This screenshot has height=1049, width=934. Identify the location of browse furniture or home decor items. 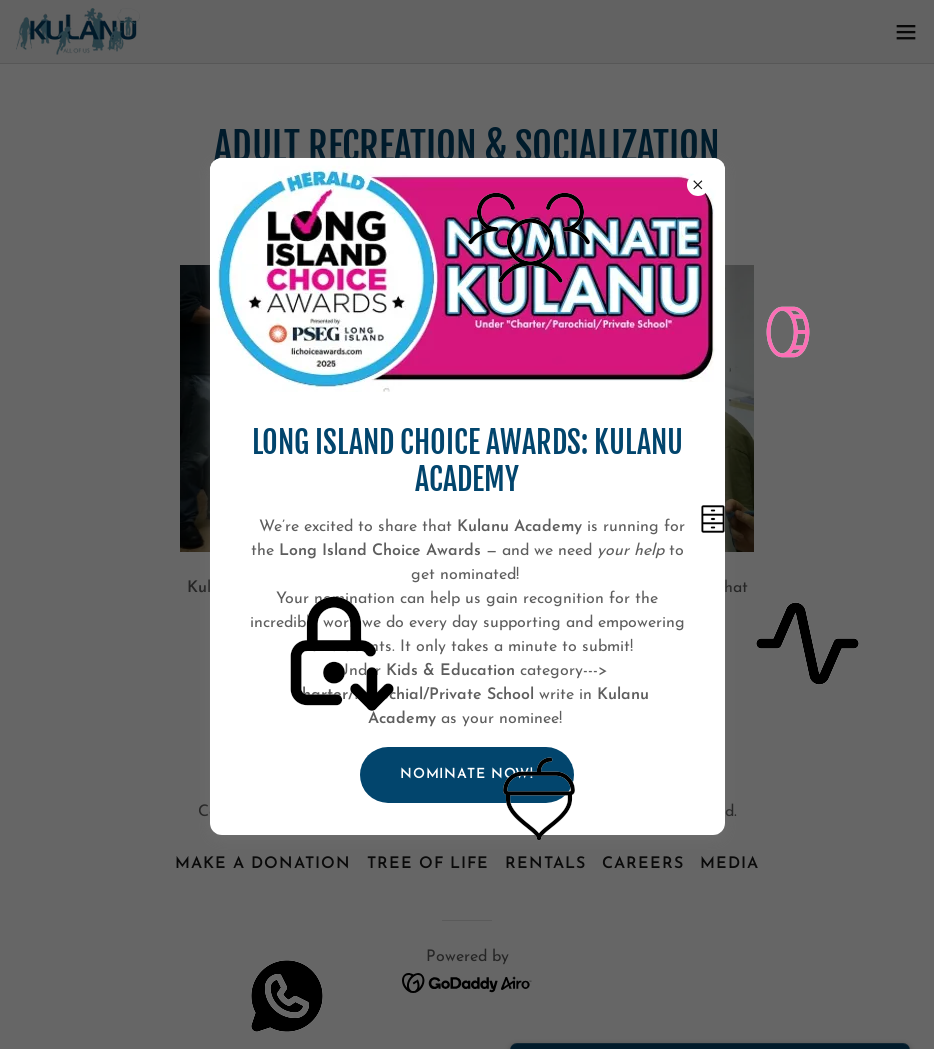
(713, 519).